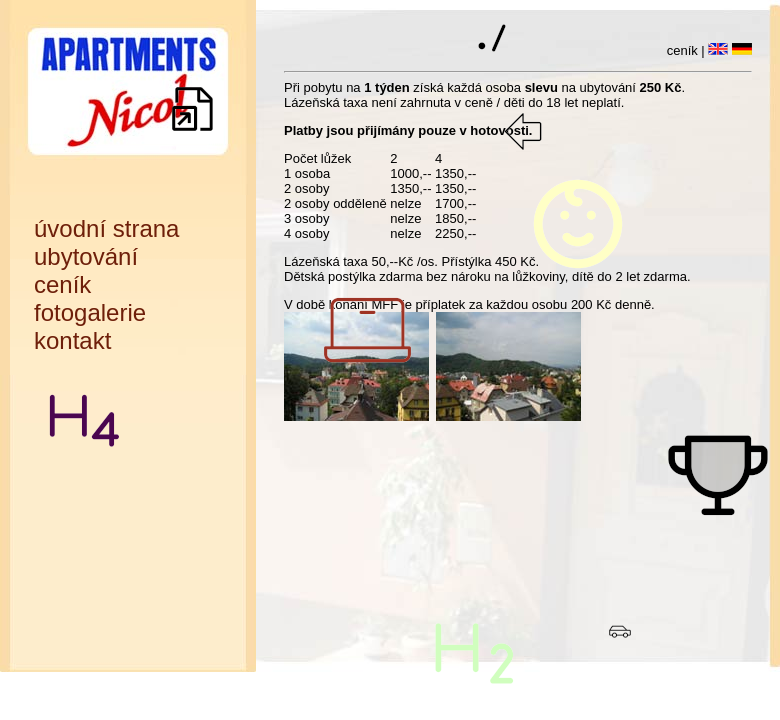  Describe the element at coordinates (718, 472) in the screenshot. I see `view achievements or awards` at that location.